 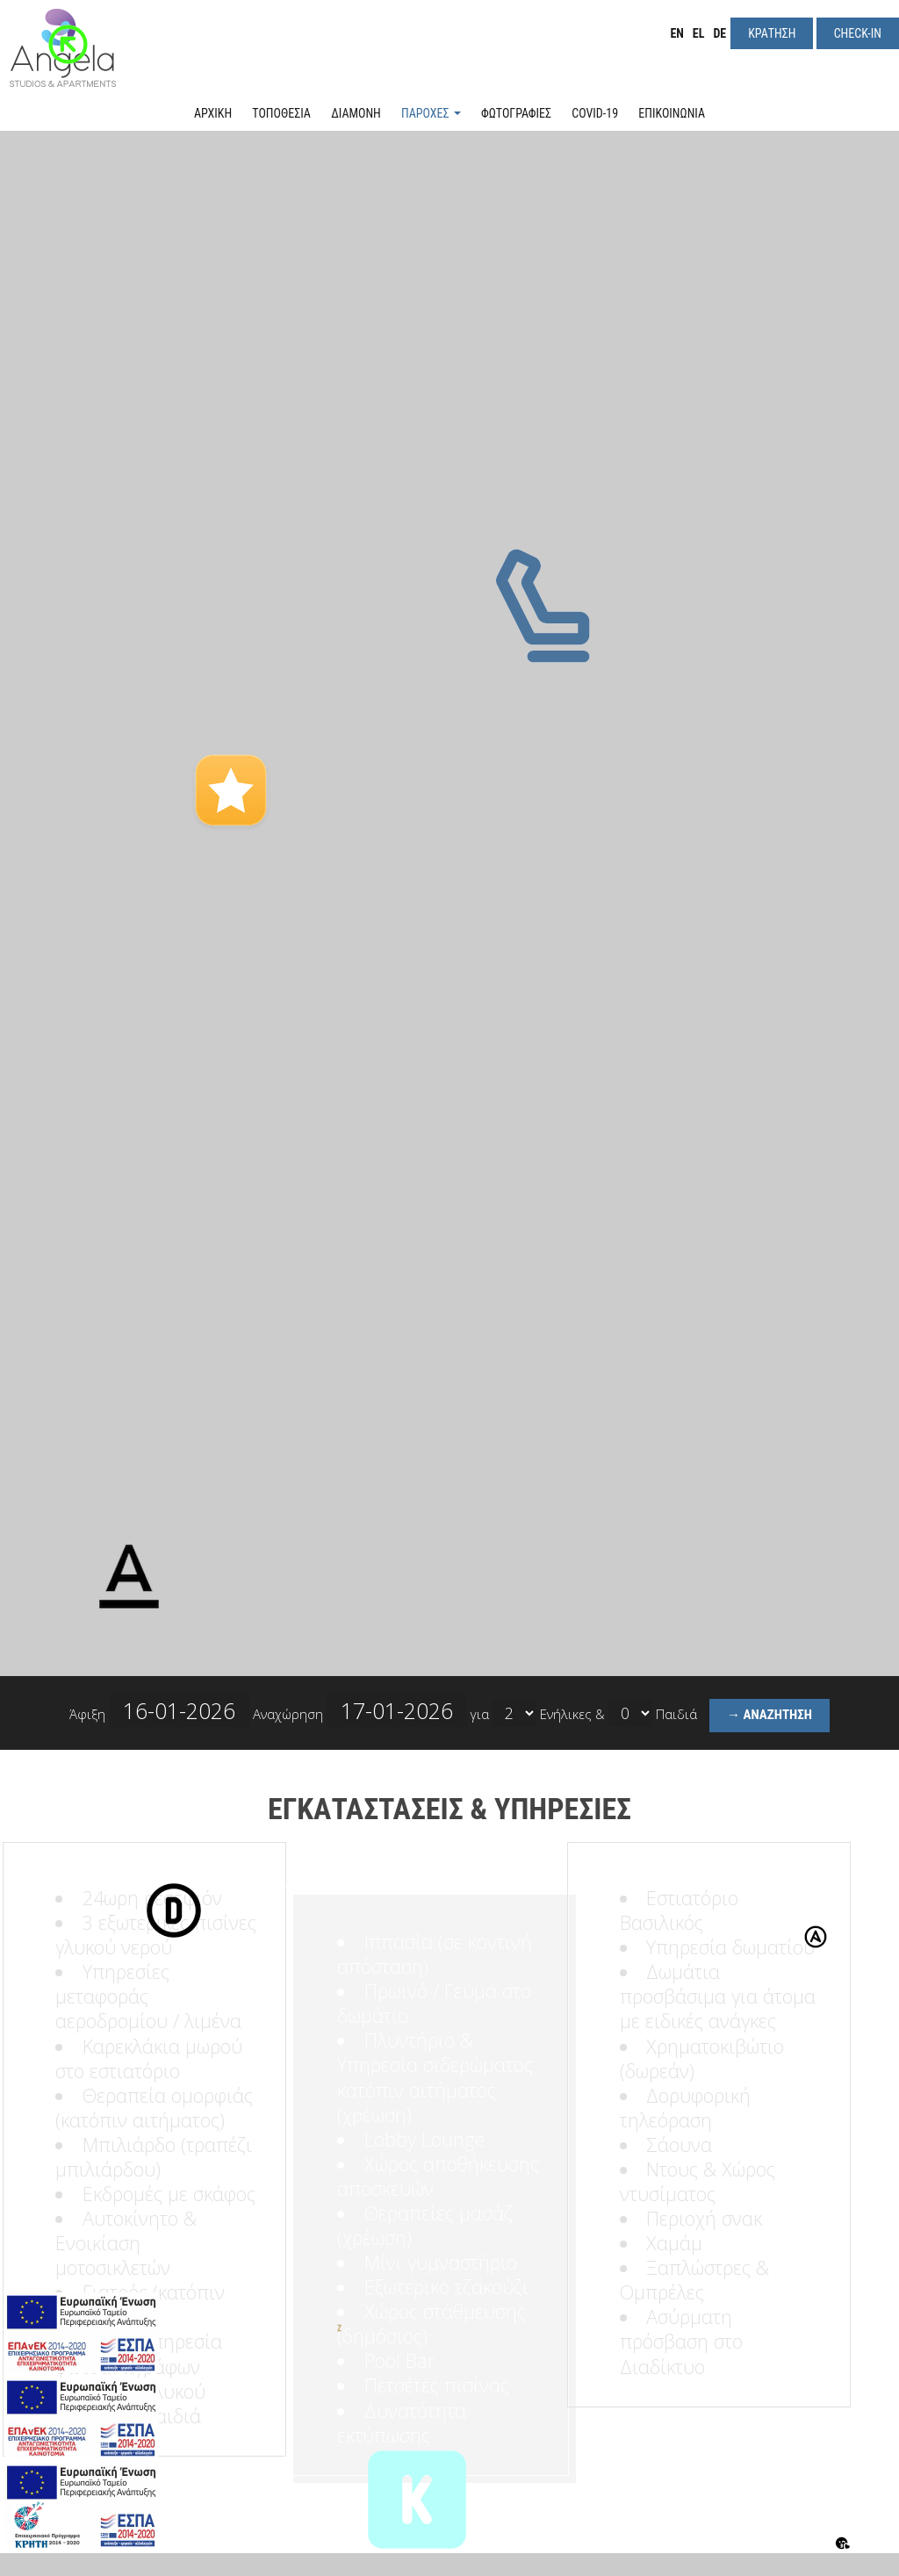 What do you see at coordinates (68, 44) in the screenshot?
I see `navigate back to previous screen` at bounding box center [68, 44].